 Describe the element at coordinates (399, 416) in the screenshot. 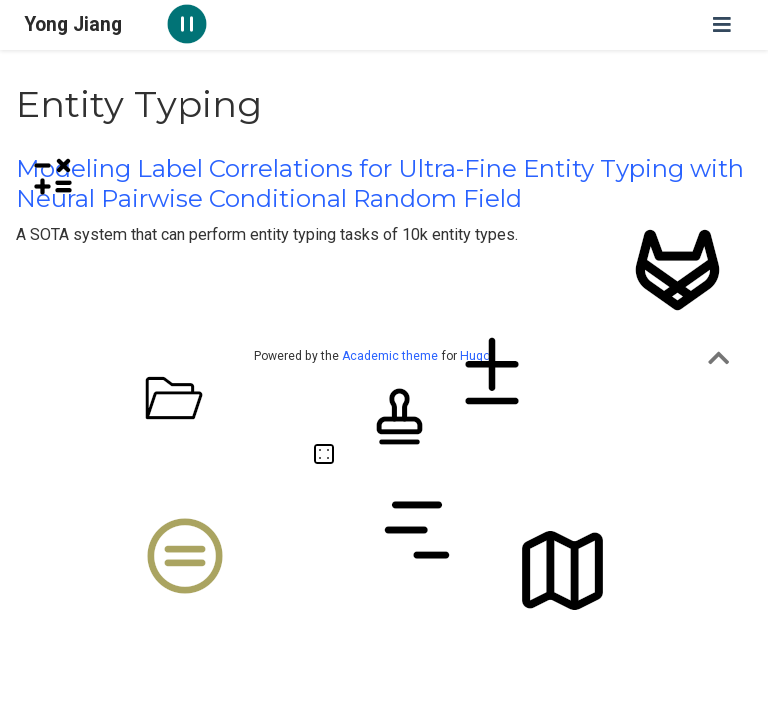

I see `approve or stamp a document` at that location.